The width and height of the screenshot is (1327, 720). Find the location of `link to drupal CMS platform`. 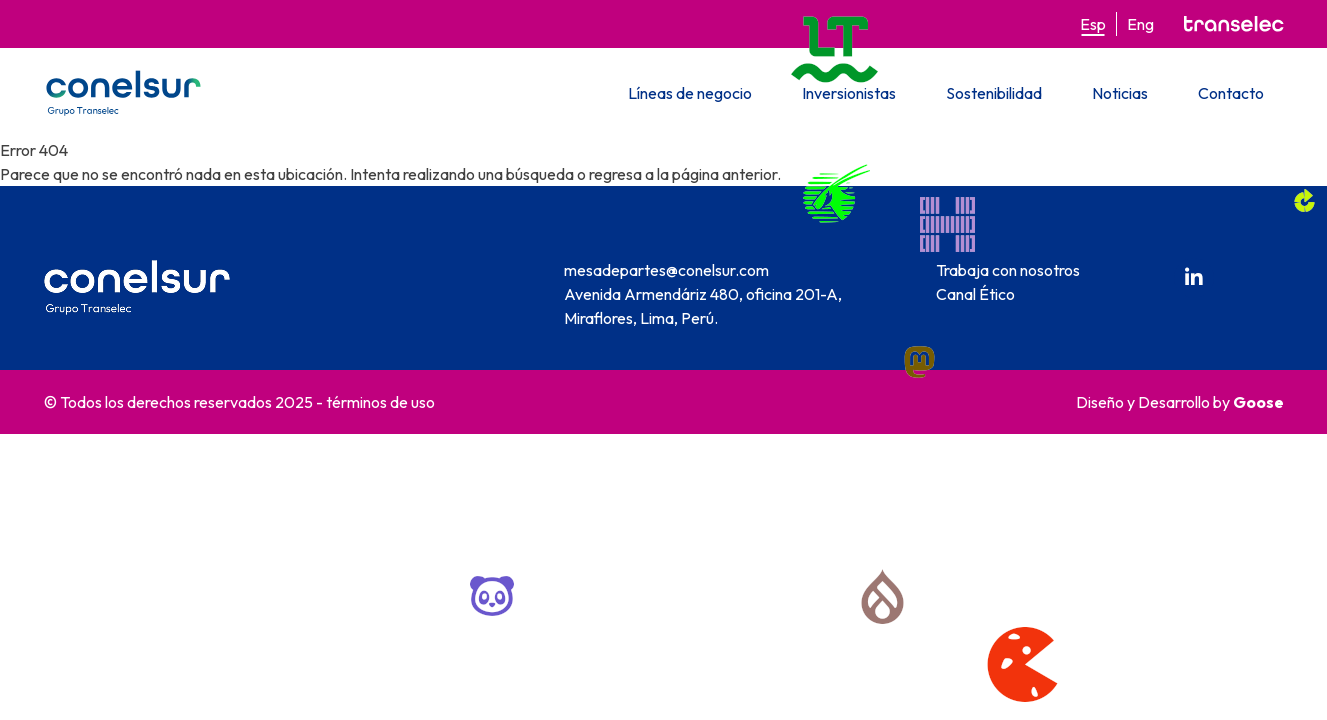

link to drupal CMS platform is located at coordinates (882, 596).